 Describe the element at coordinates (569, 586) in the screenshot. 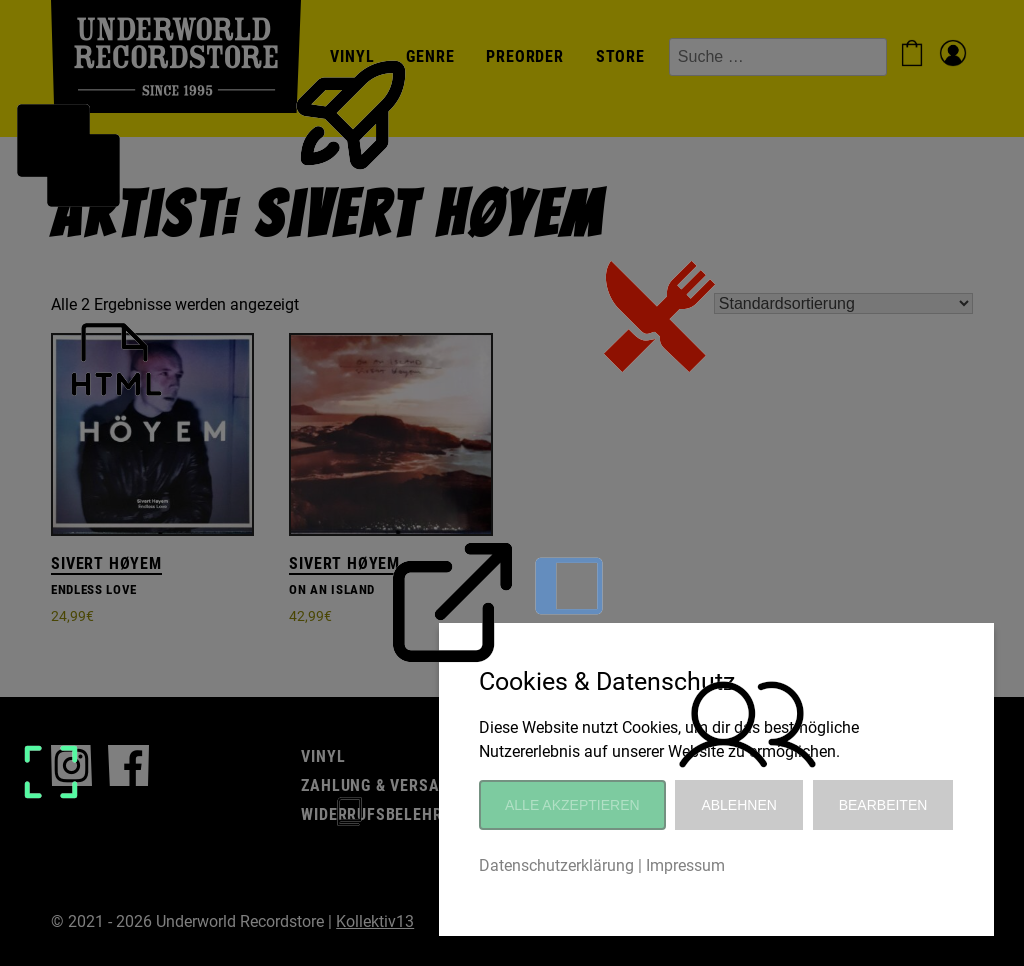

I see `toggle sidebar panel visibility` at that location.